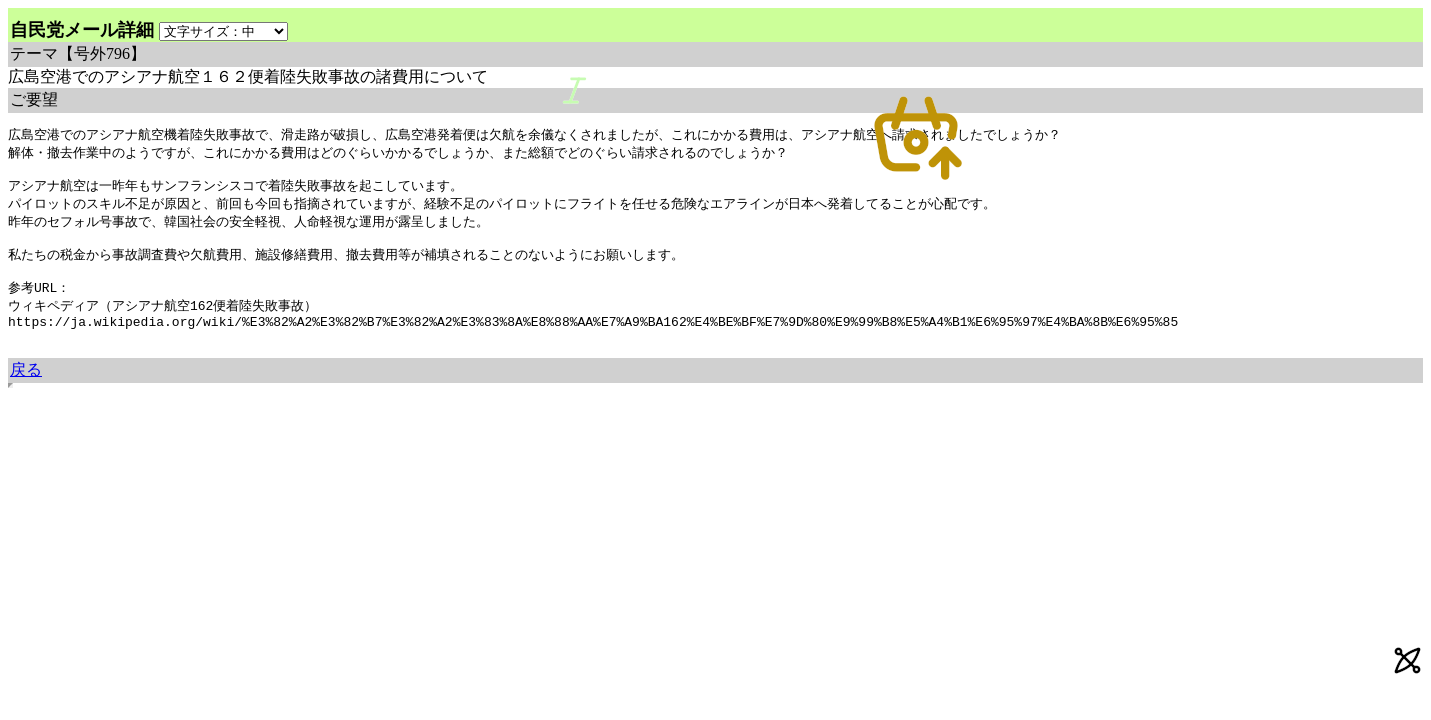 The image size is (1431, 720). I want to click on upload items from your basket, so click(916, 134).